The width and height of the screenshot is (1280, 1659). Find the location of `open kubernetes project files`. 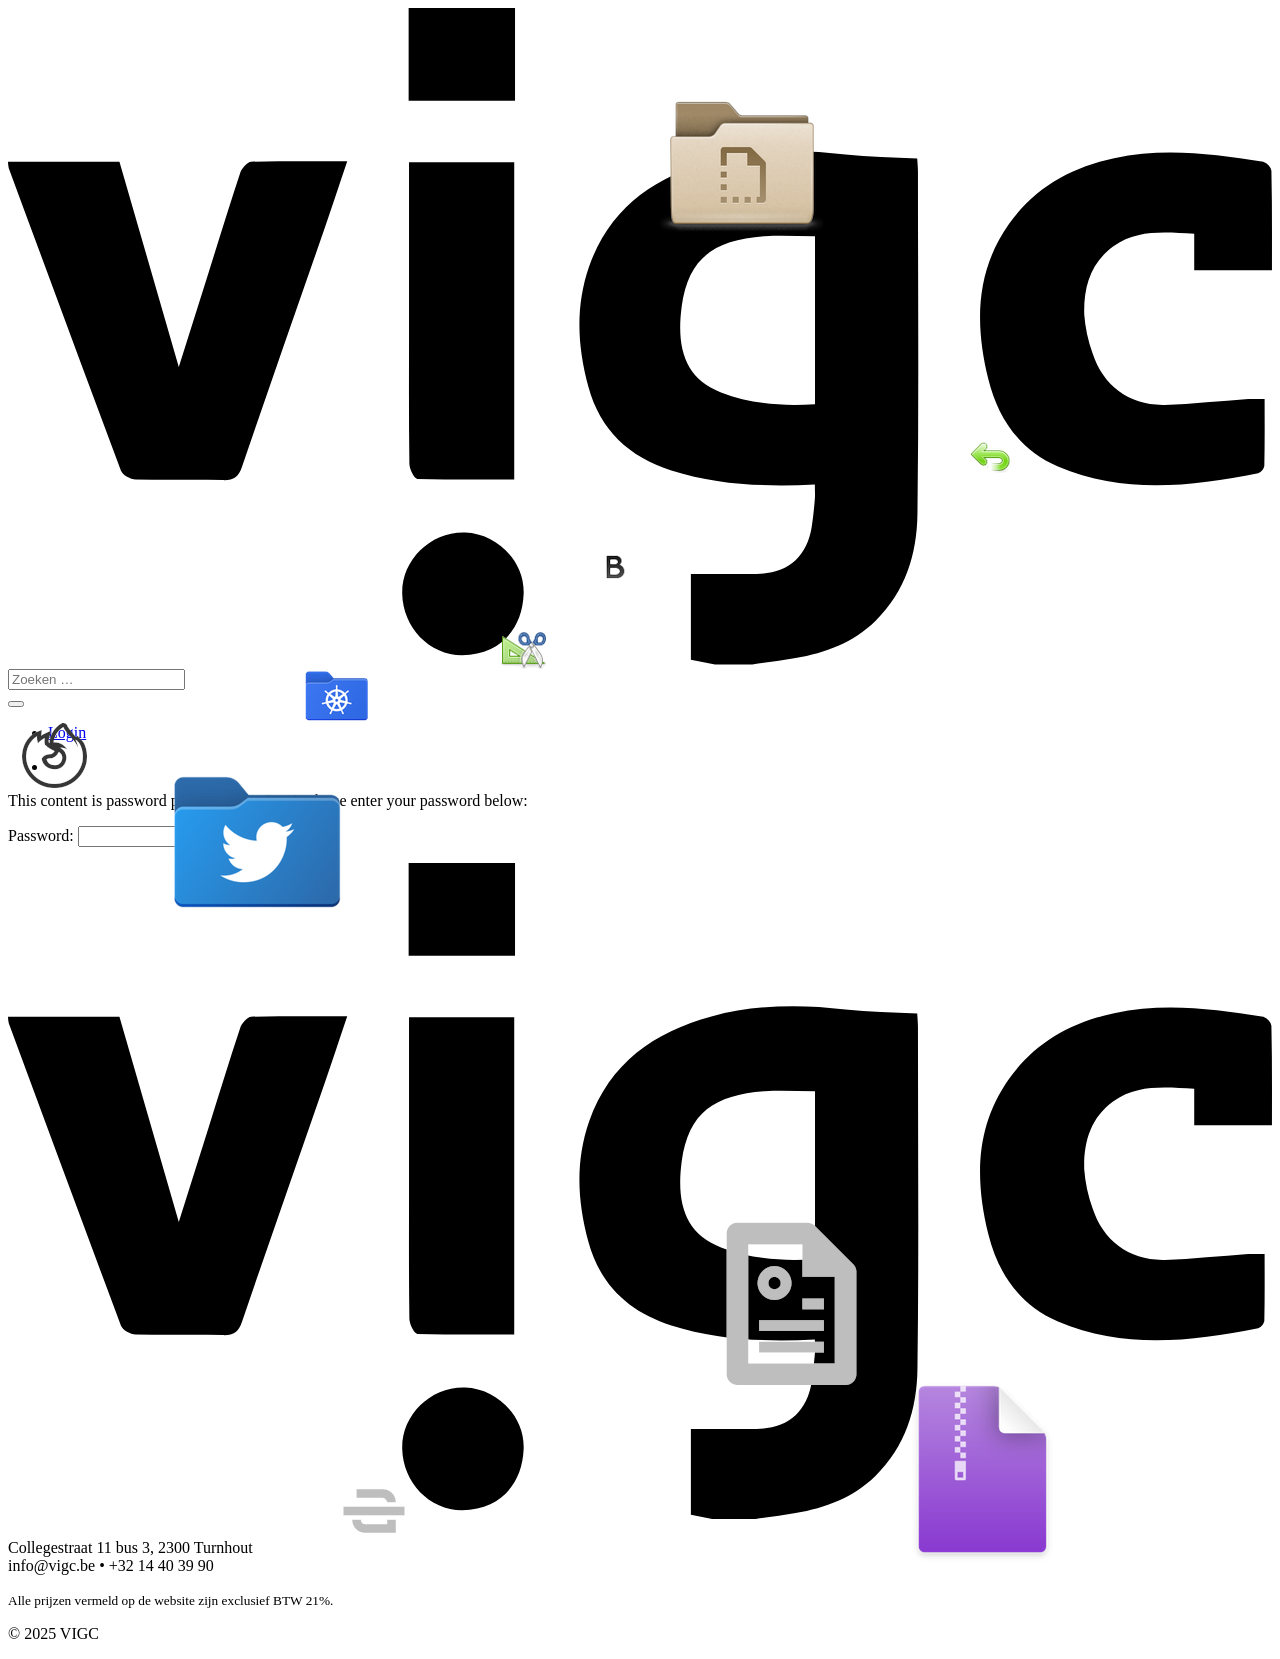

open kubernetes project files is located at coordinates (336, 697).